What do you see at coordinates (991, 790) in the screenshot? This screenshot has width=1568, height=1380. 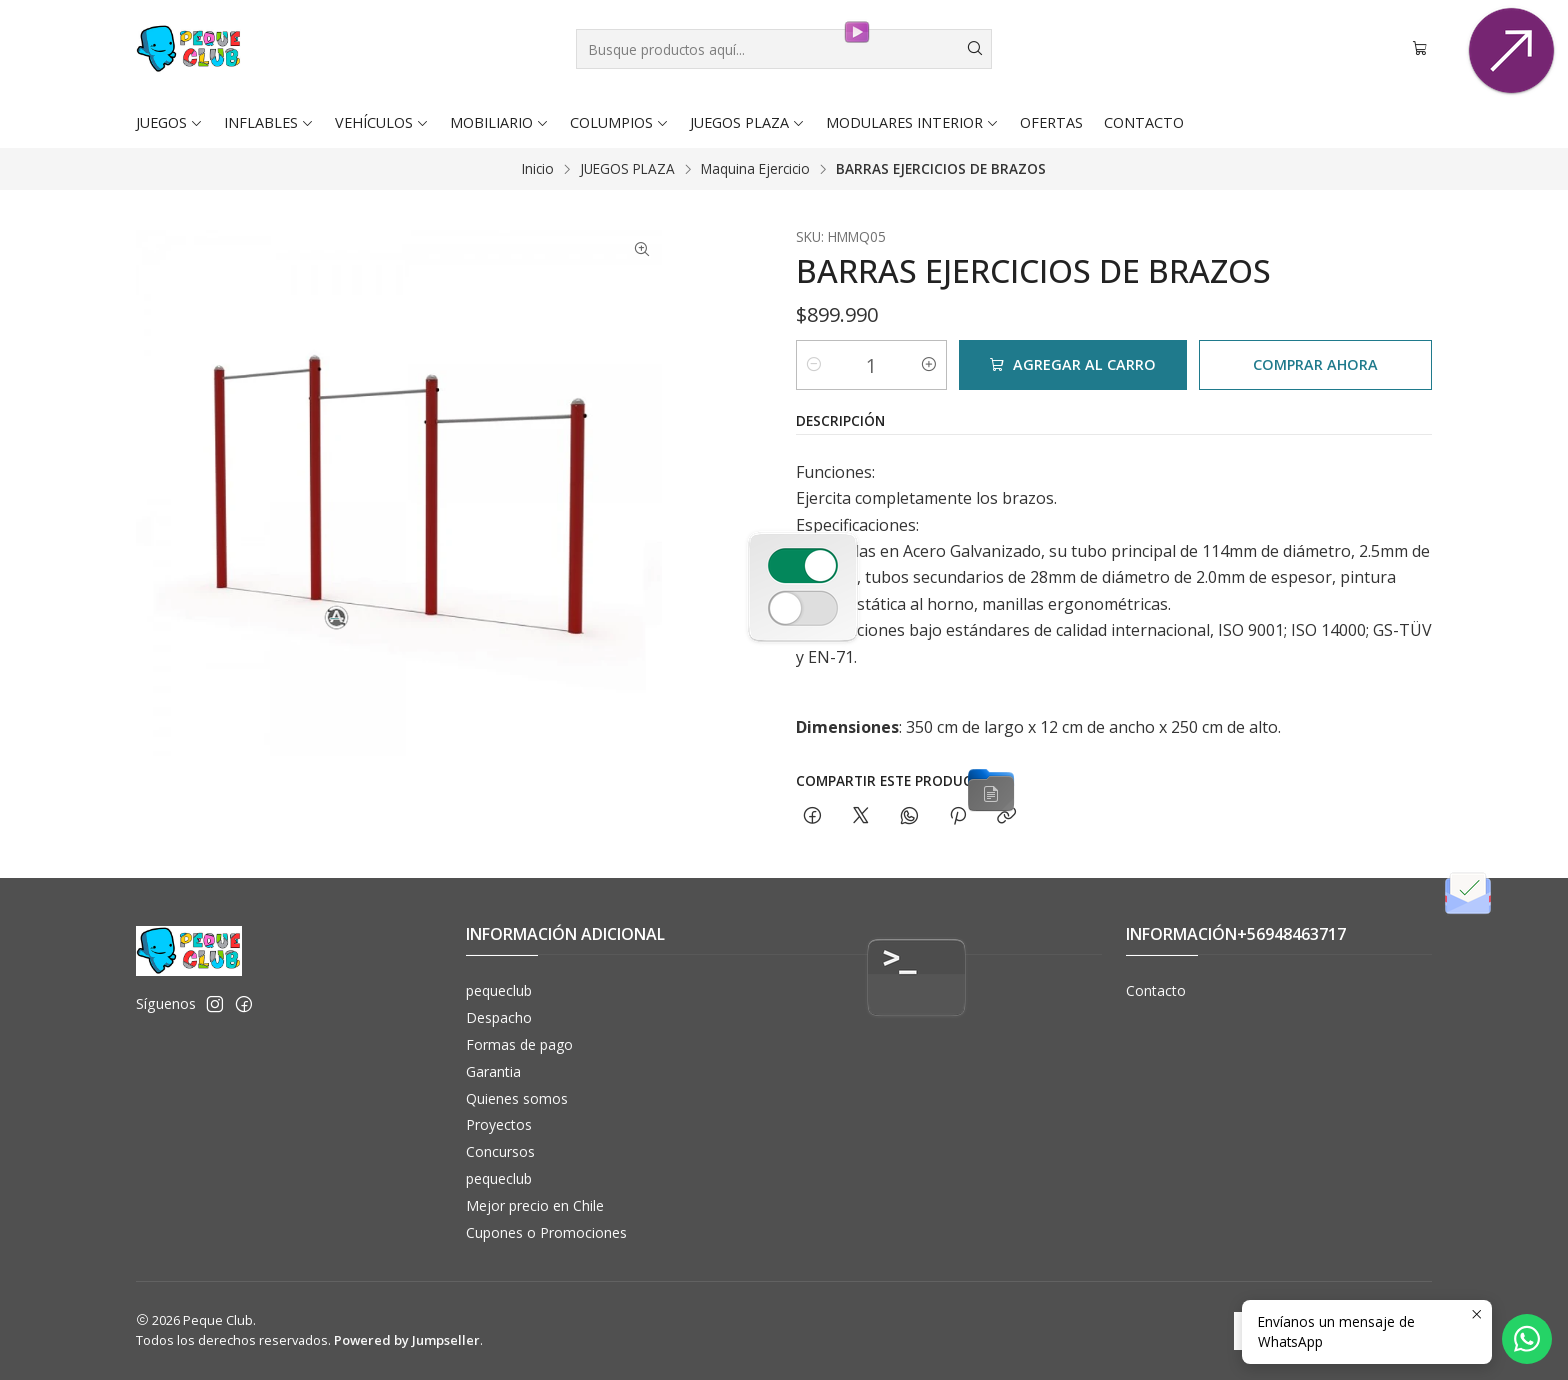 I see `open your documents folder` at bounding box center [991, 790].